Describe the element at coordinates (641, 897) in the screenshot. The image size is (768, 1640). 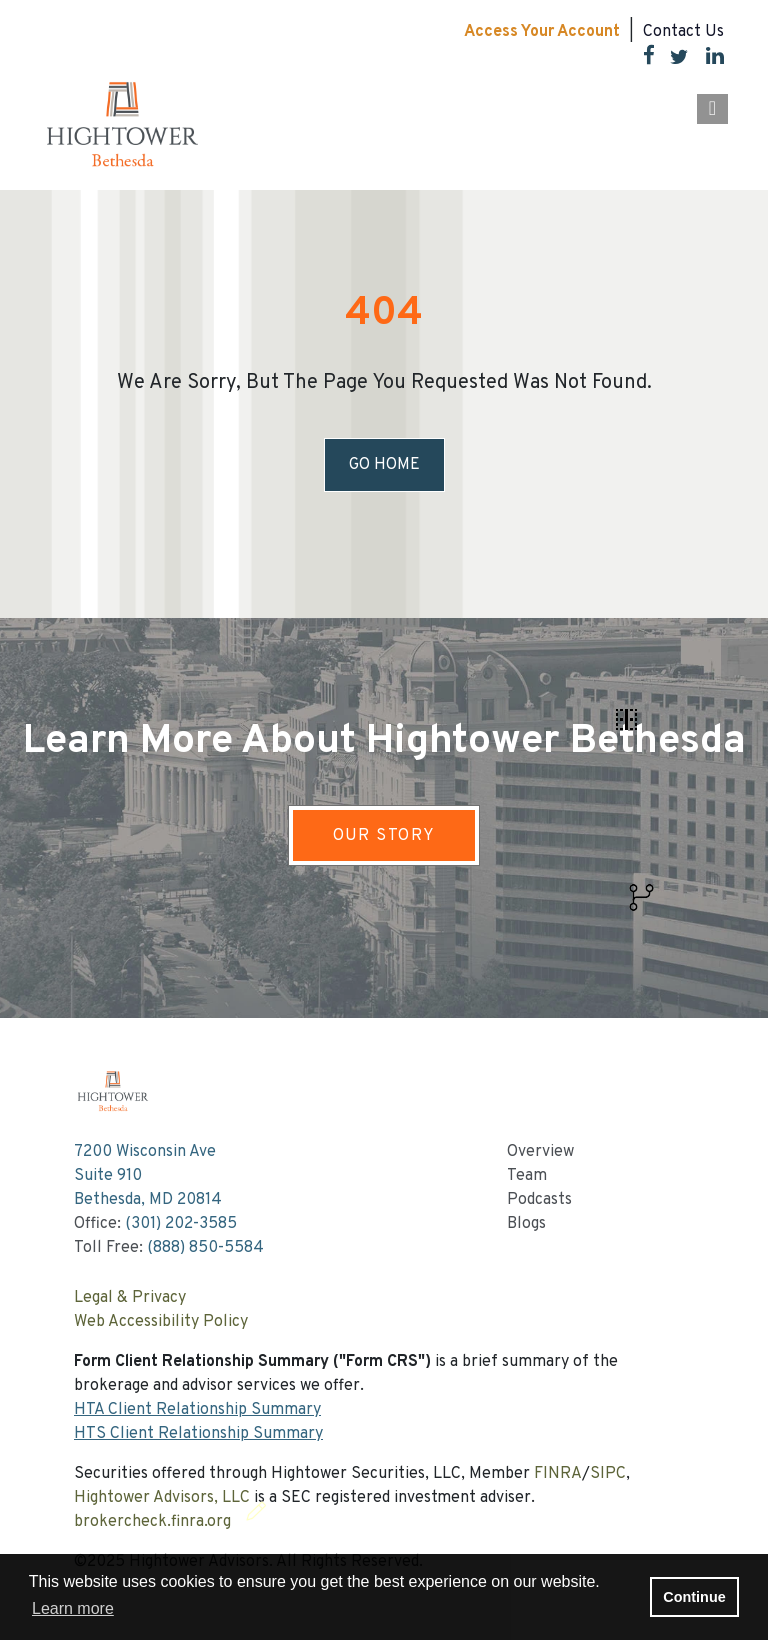
I see `view repository branches` at that location.